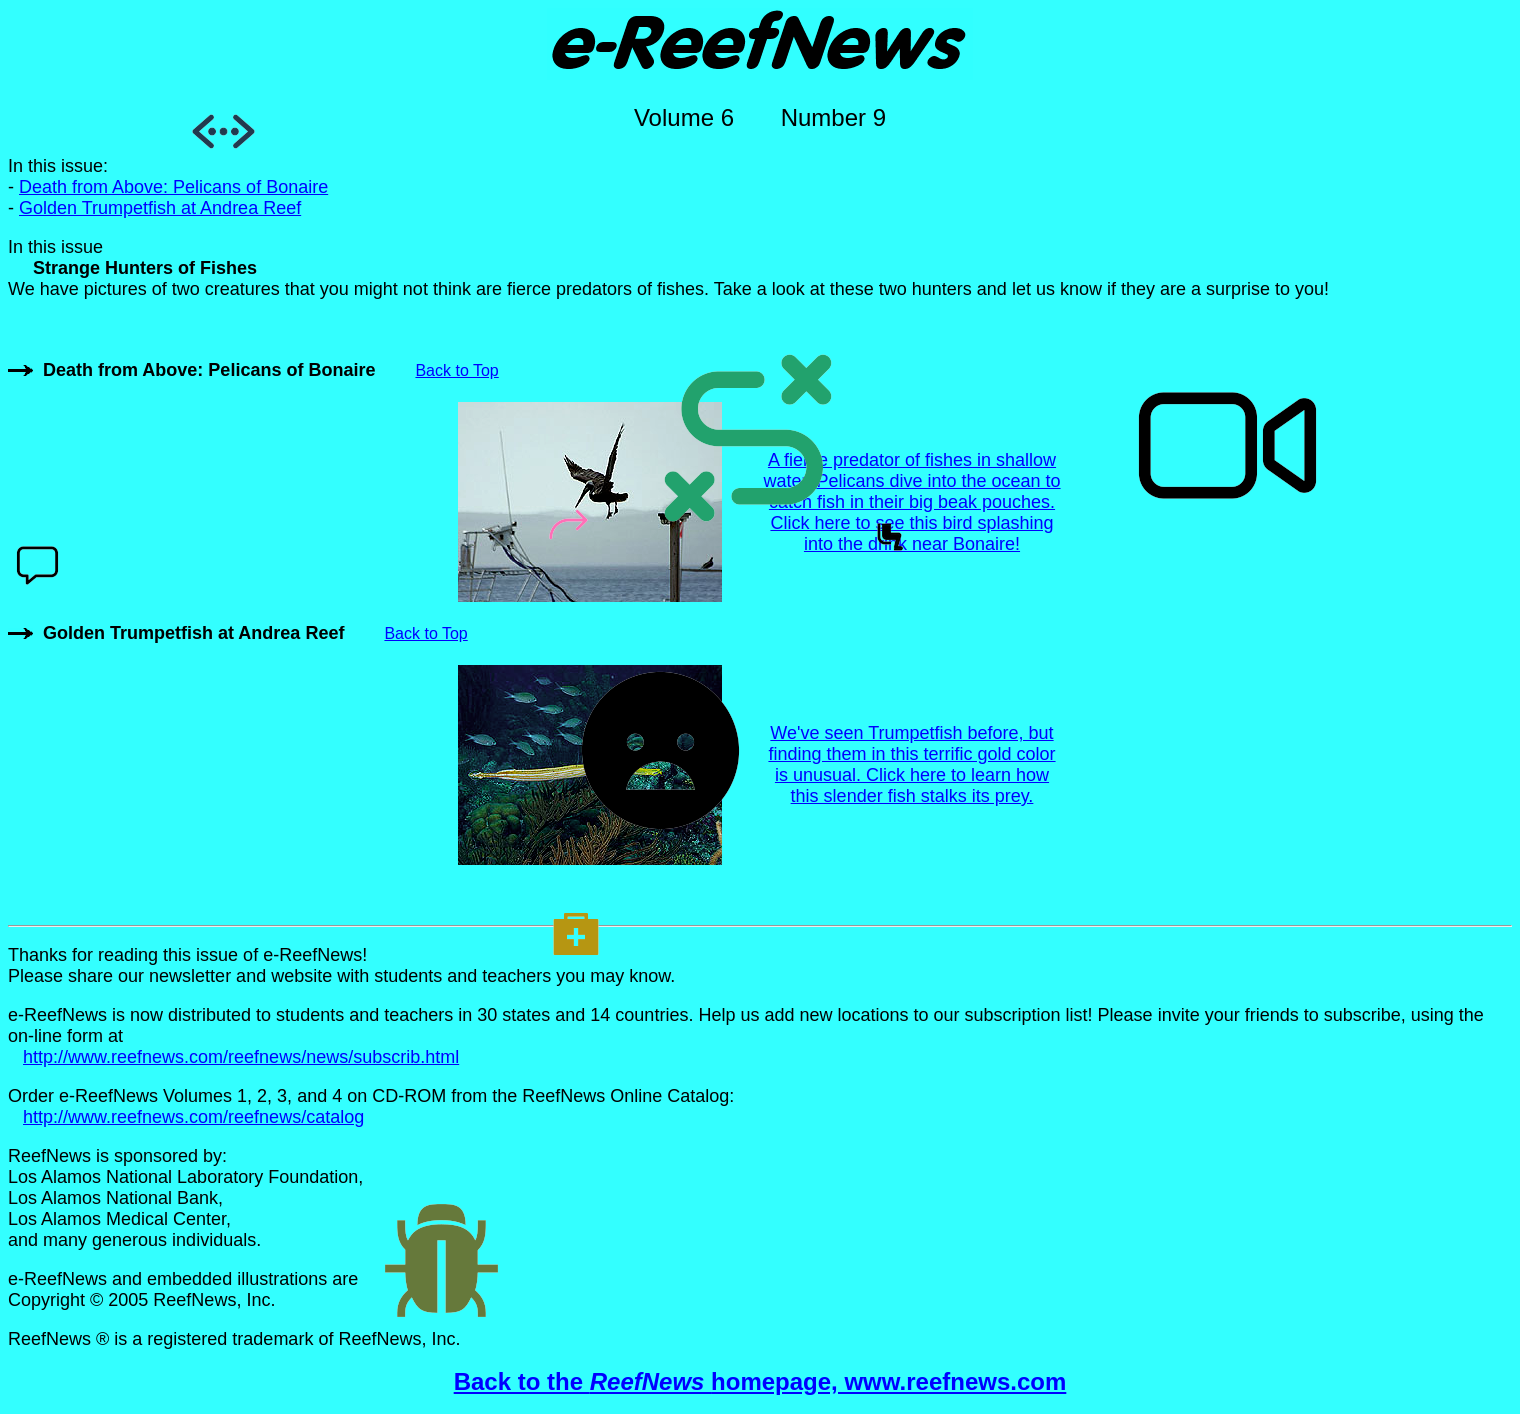 The height and width of the screenshot is (1414, 1520). Describe the element at coordinates (223, 131) in the screenshot. I see `code is currently processing or compiling` at that location.